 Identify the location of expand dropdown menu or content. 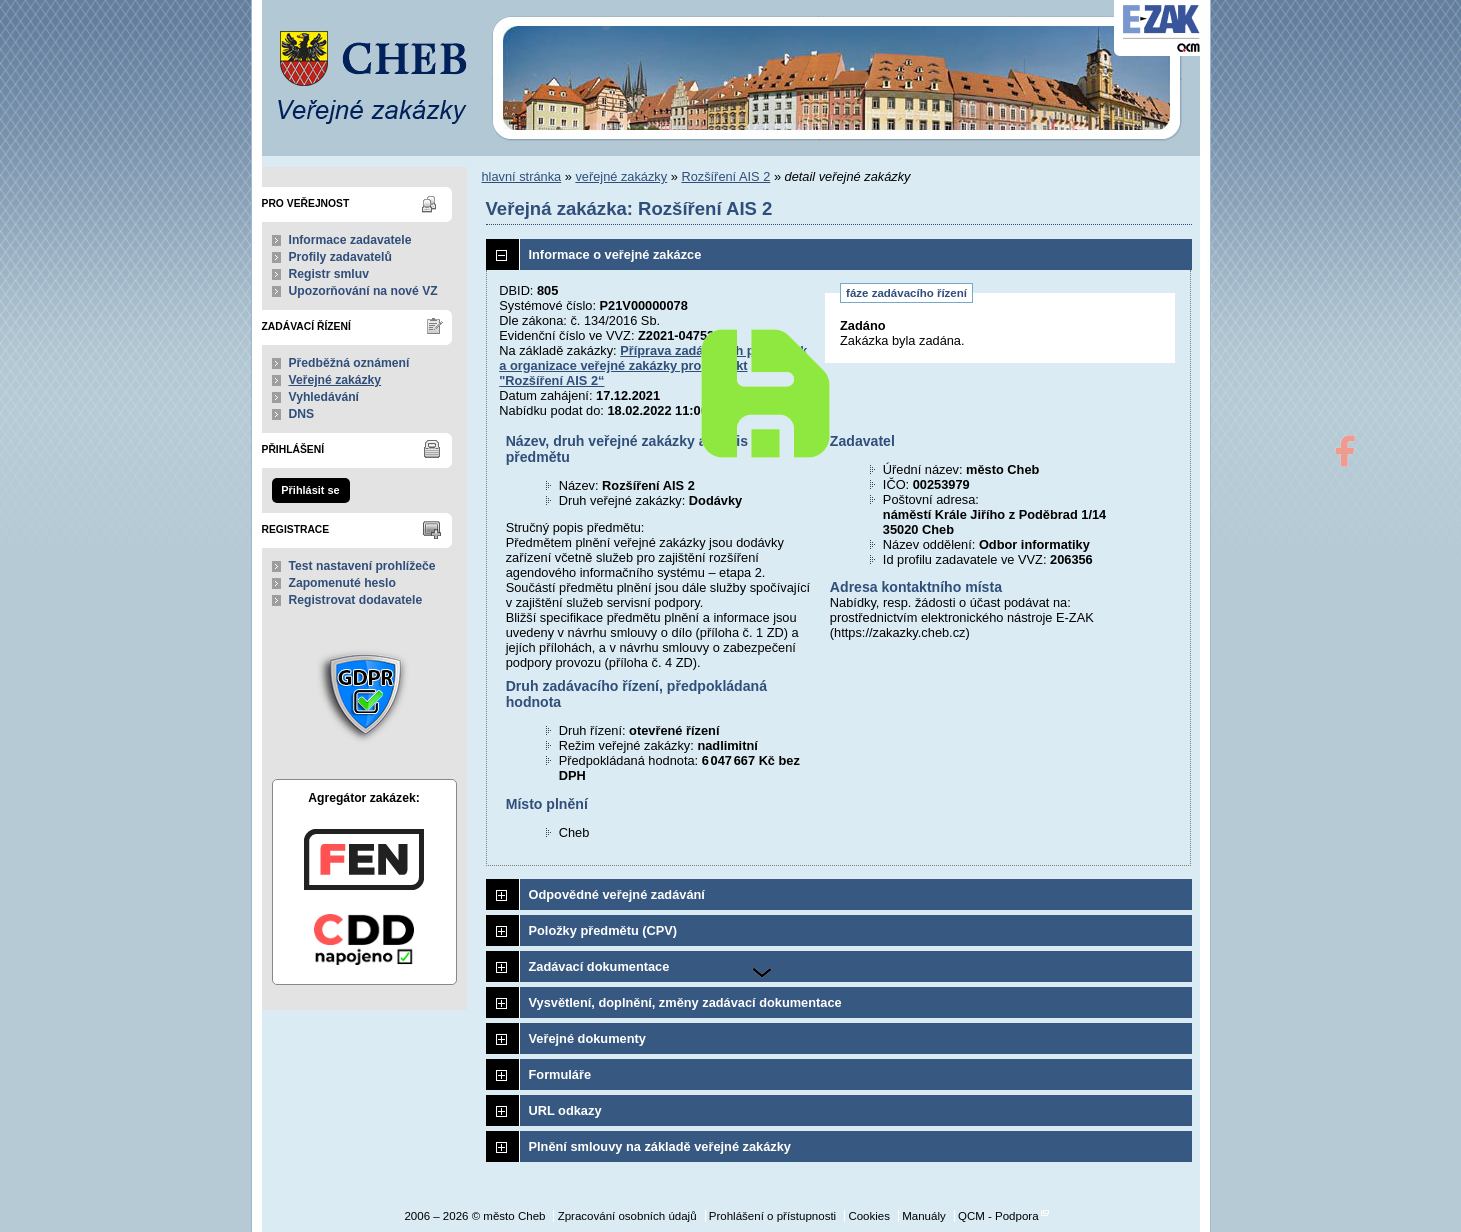
(762, 972).